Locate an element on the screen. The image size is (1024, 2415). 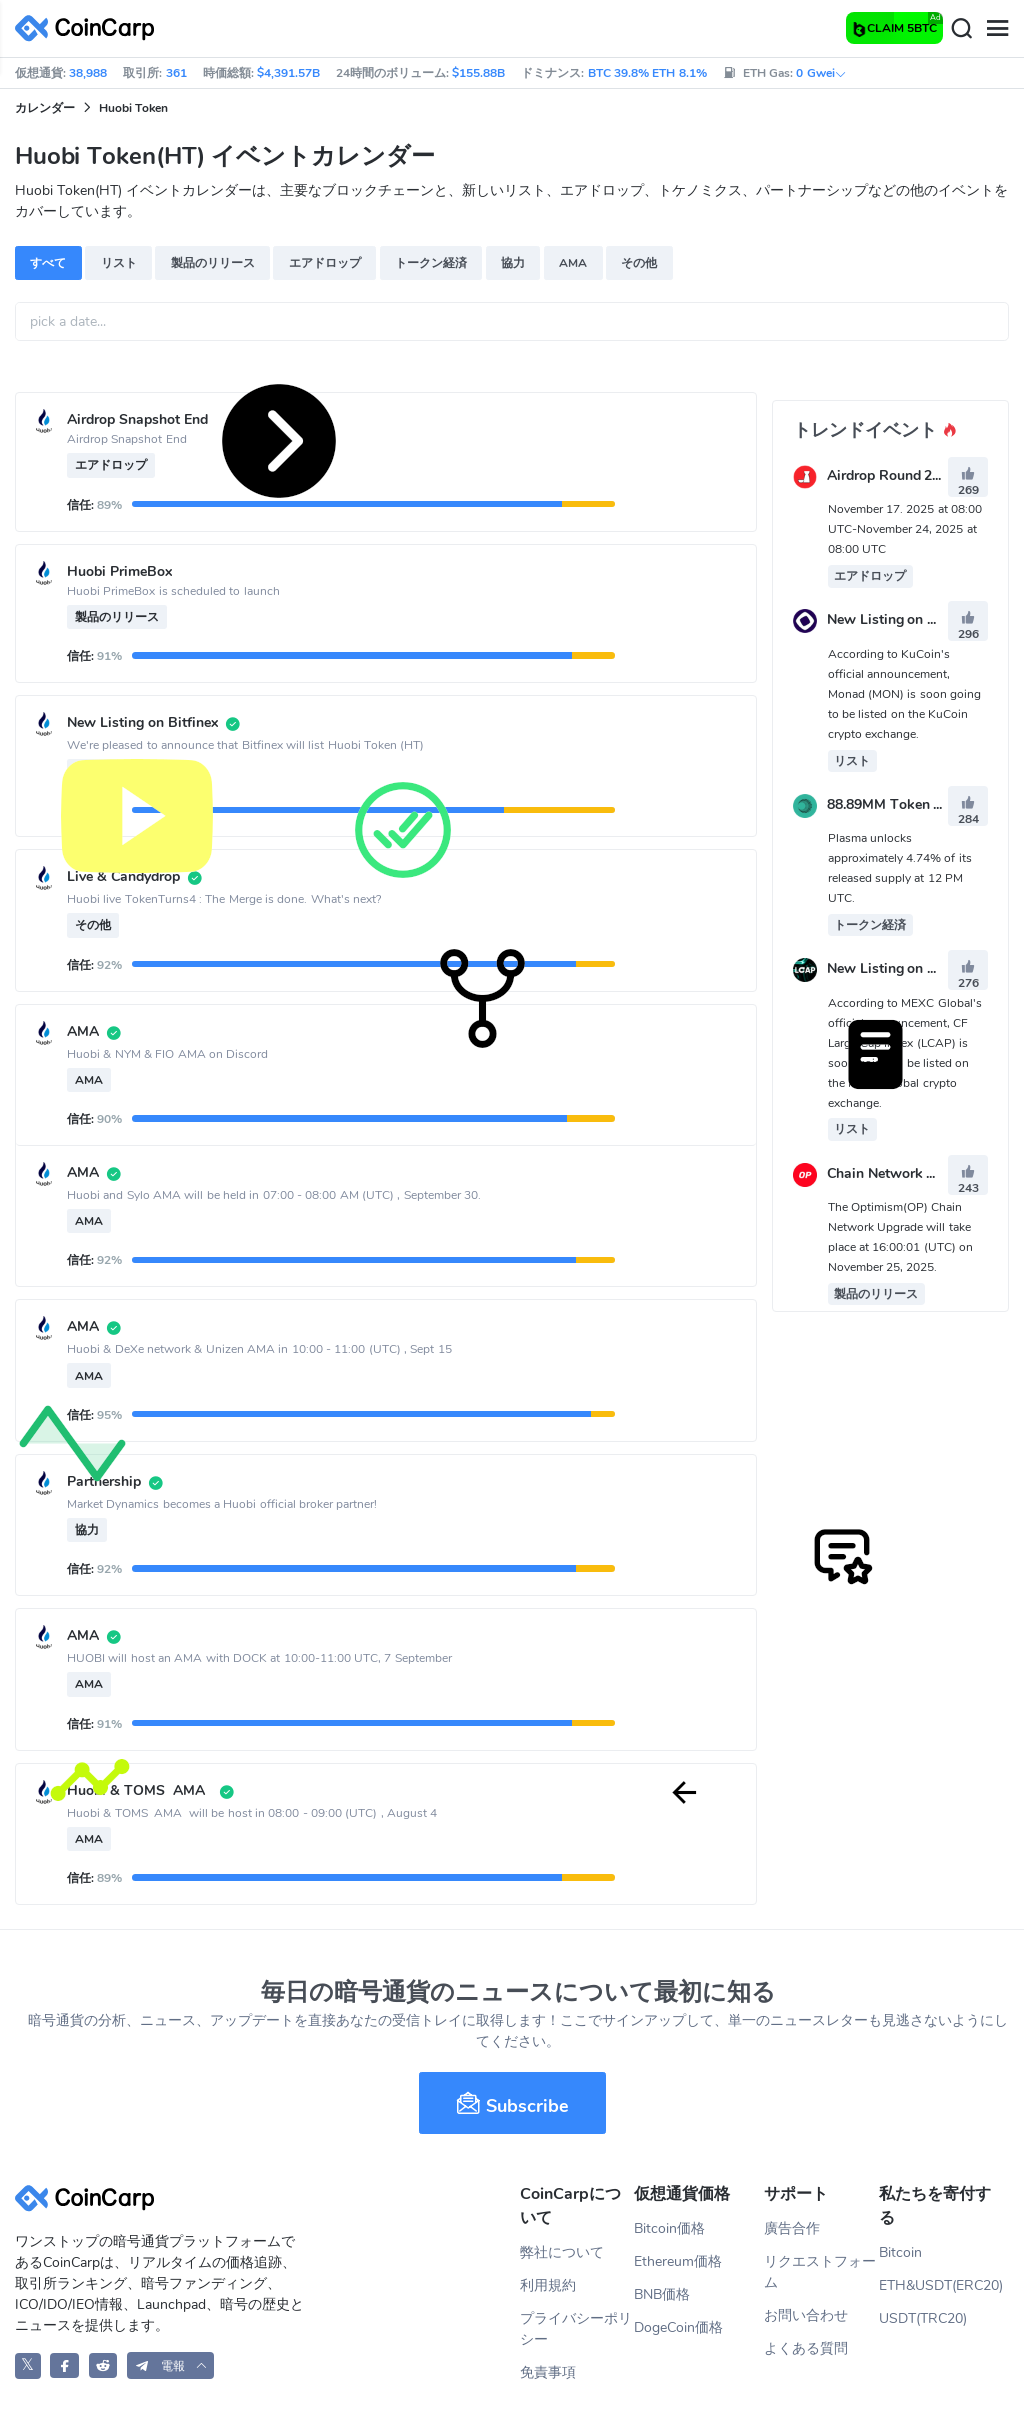
select triangle waveform for audio synthesis is located at coordinates (72, 1443).